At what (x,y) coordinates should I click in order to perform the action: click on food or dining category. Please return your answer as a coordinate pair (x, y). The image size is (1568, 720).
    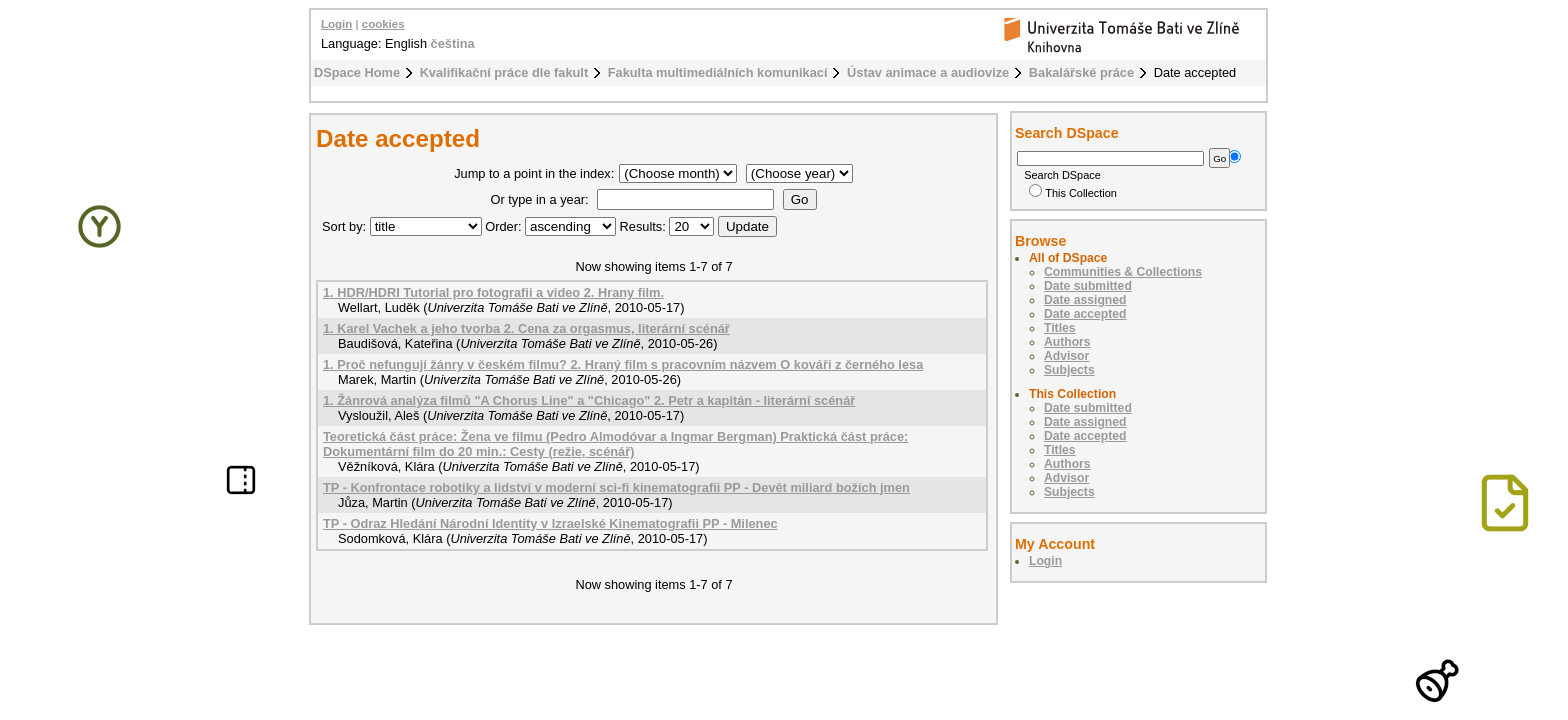
    Looking at the image, I should click on (1437, 681).